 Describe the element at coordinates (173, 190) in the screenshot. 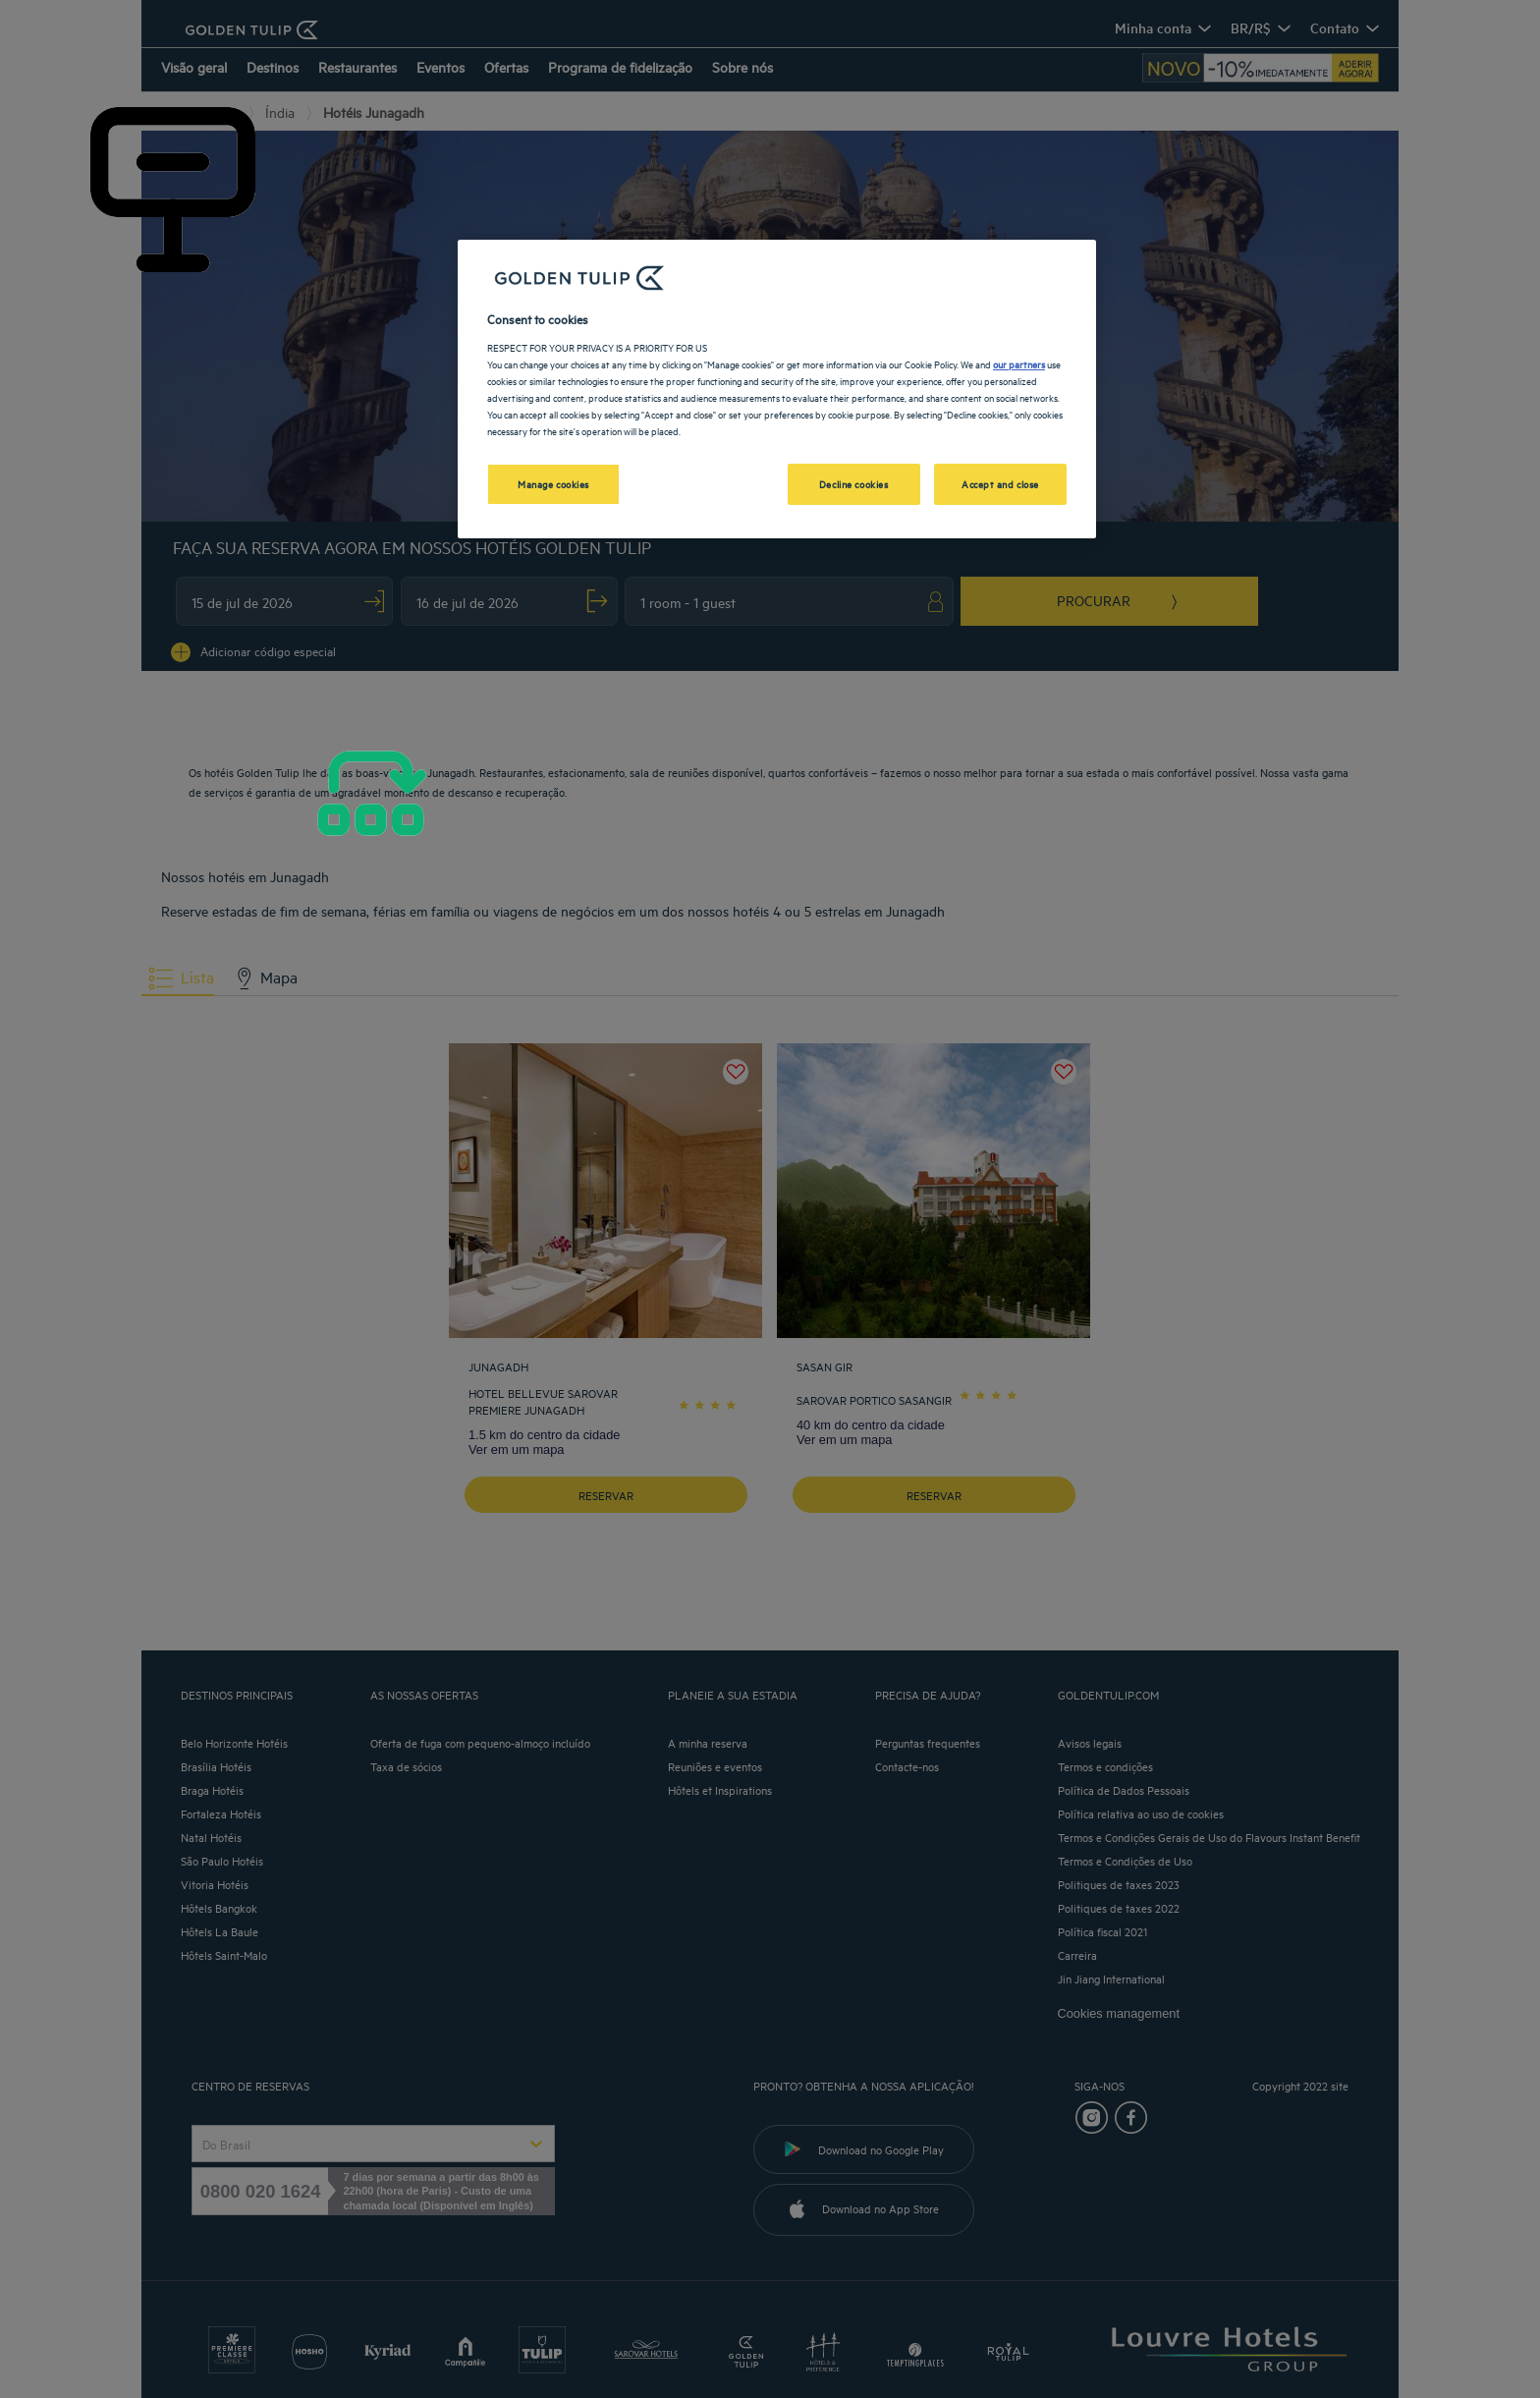

I see `indicates a reserved spot or area` at that location.